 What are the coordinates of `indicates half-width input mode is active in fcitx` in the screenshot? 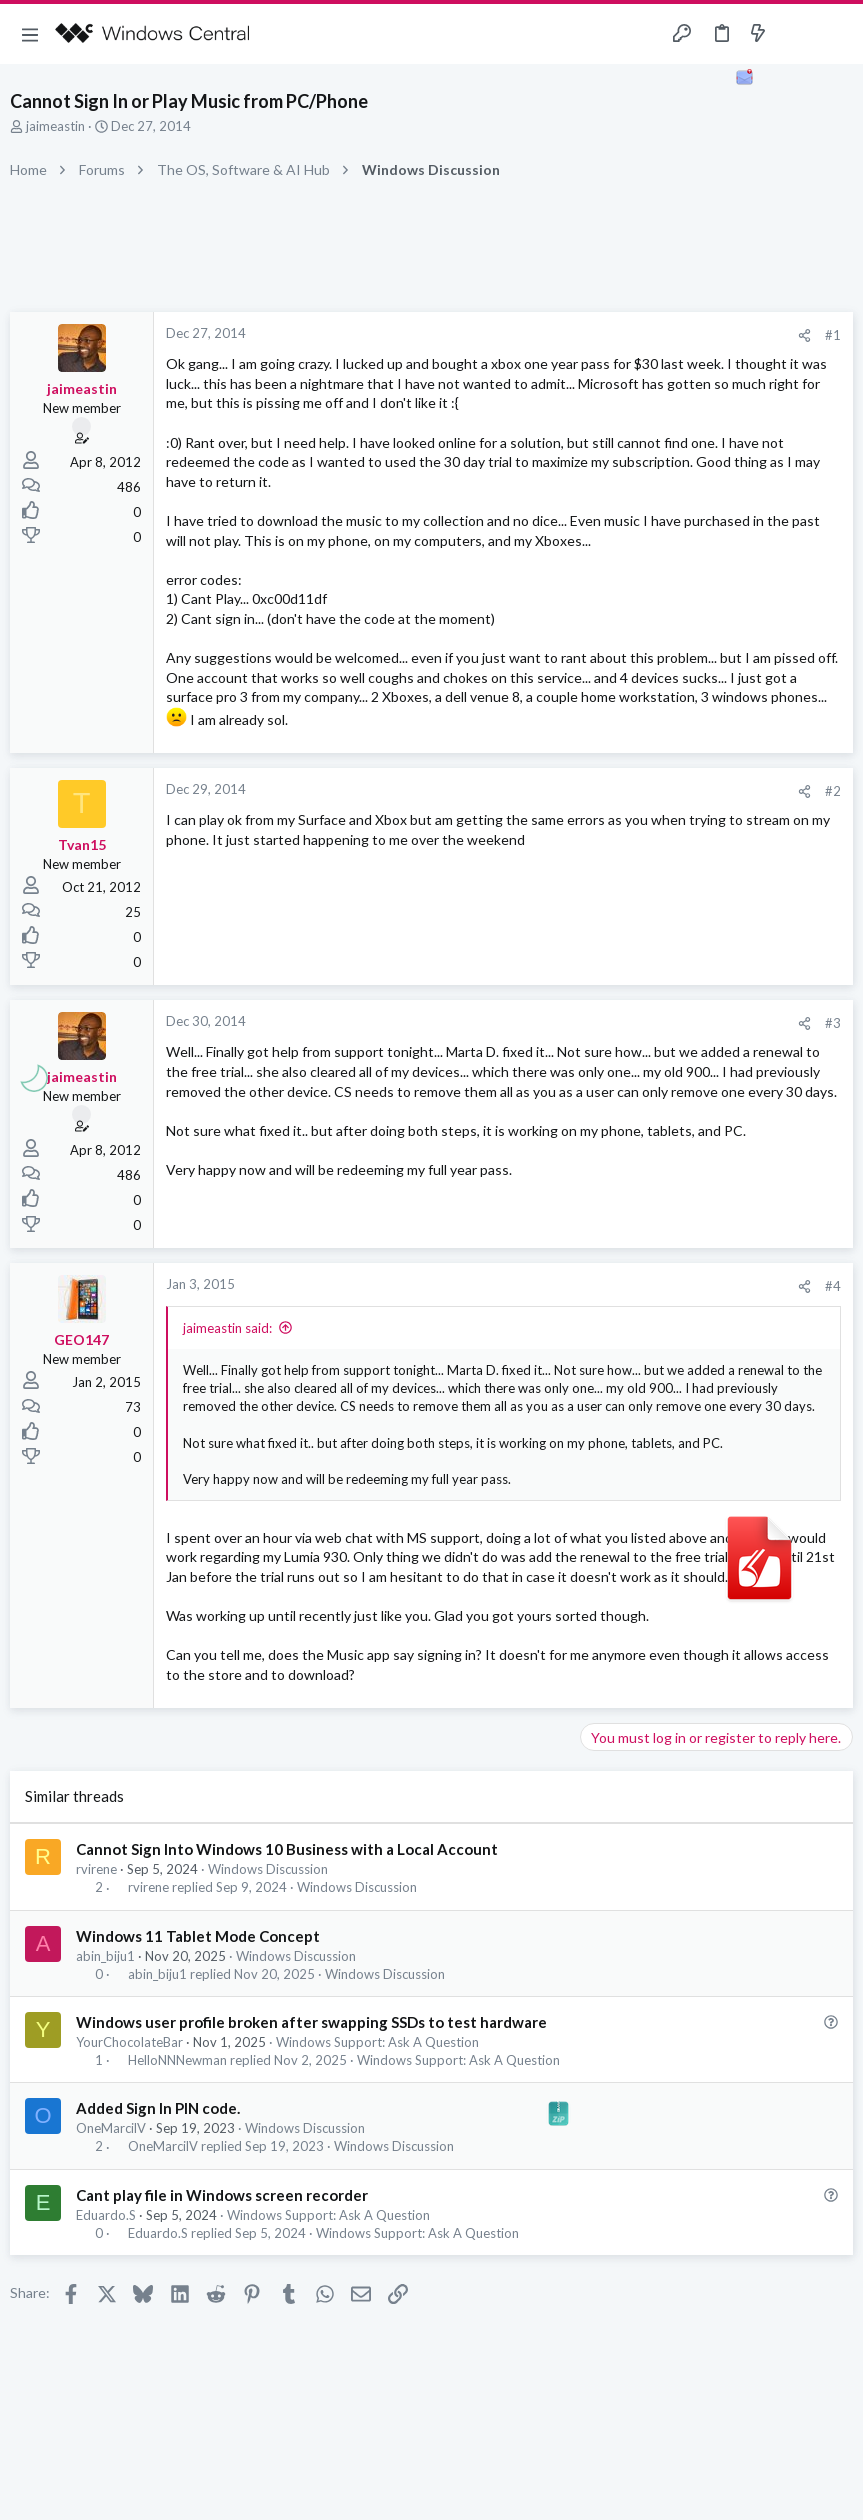 It's located at (34, 1078).